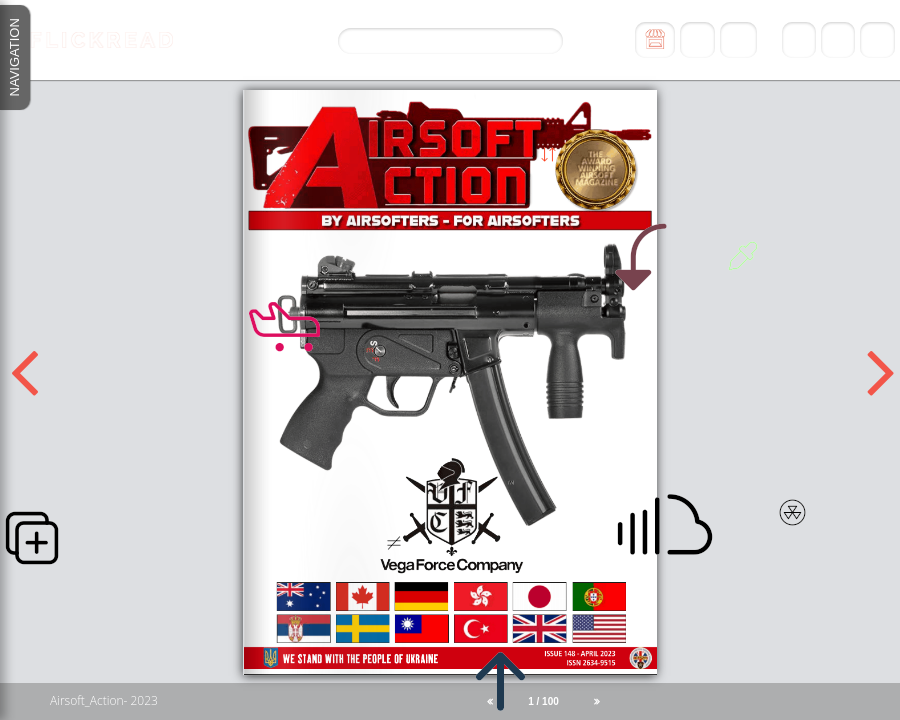 Image resolution: width=900 pixels, height=720 pixels. I want to click on sort items in ascending or descending order, so click(548, 154).